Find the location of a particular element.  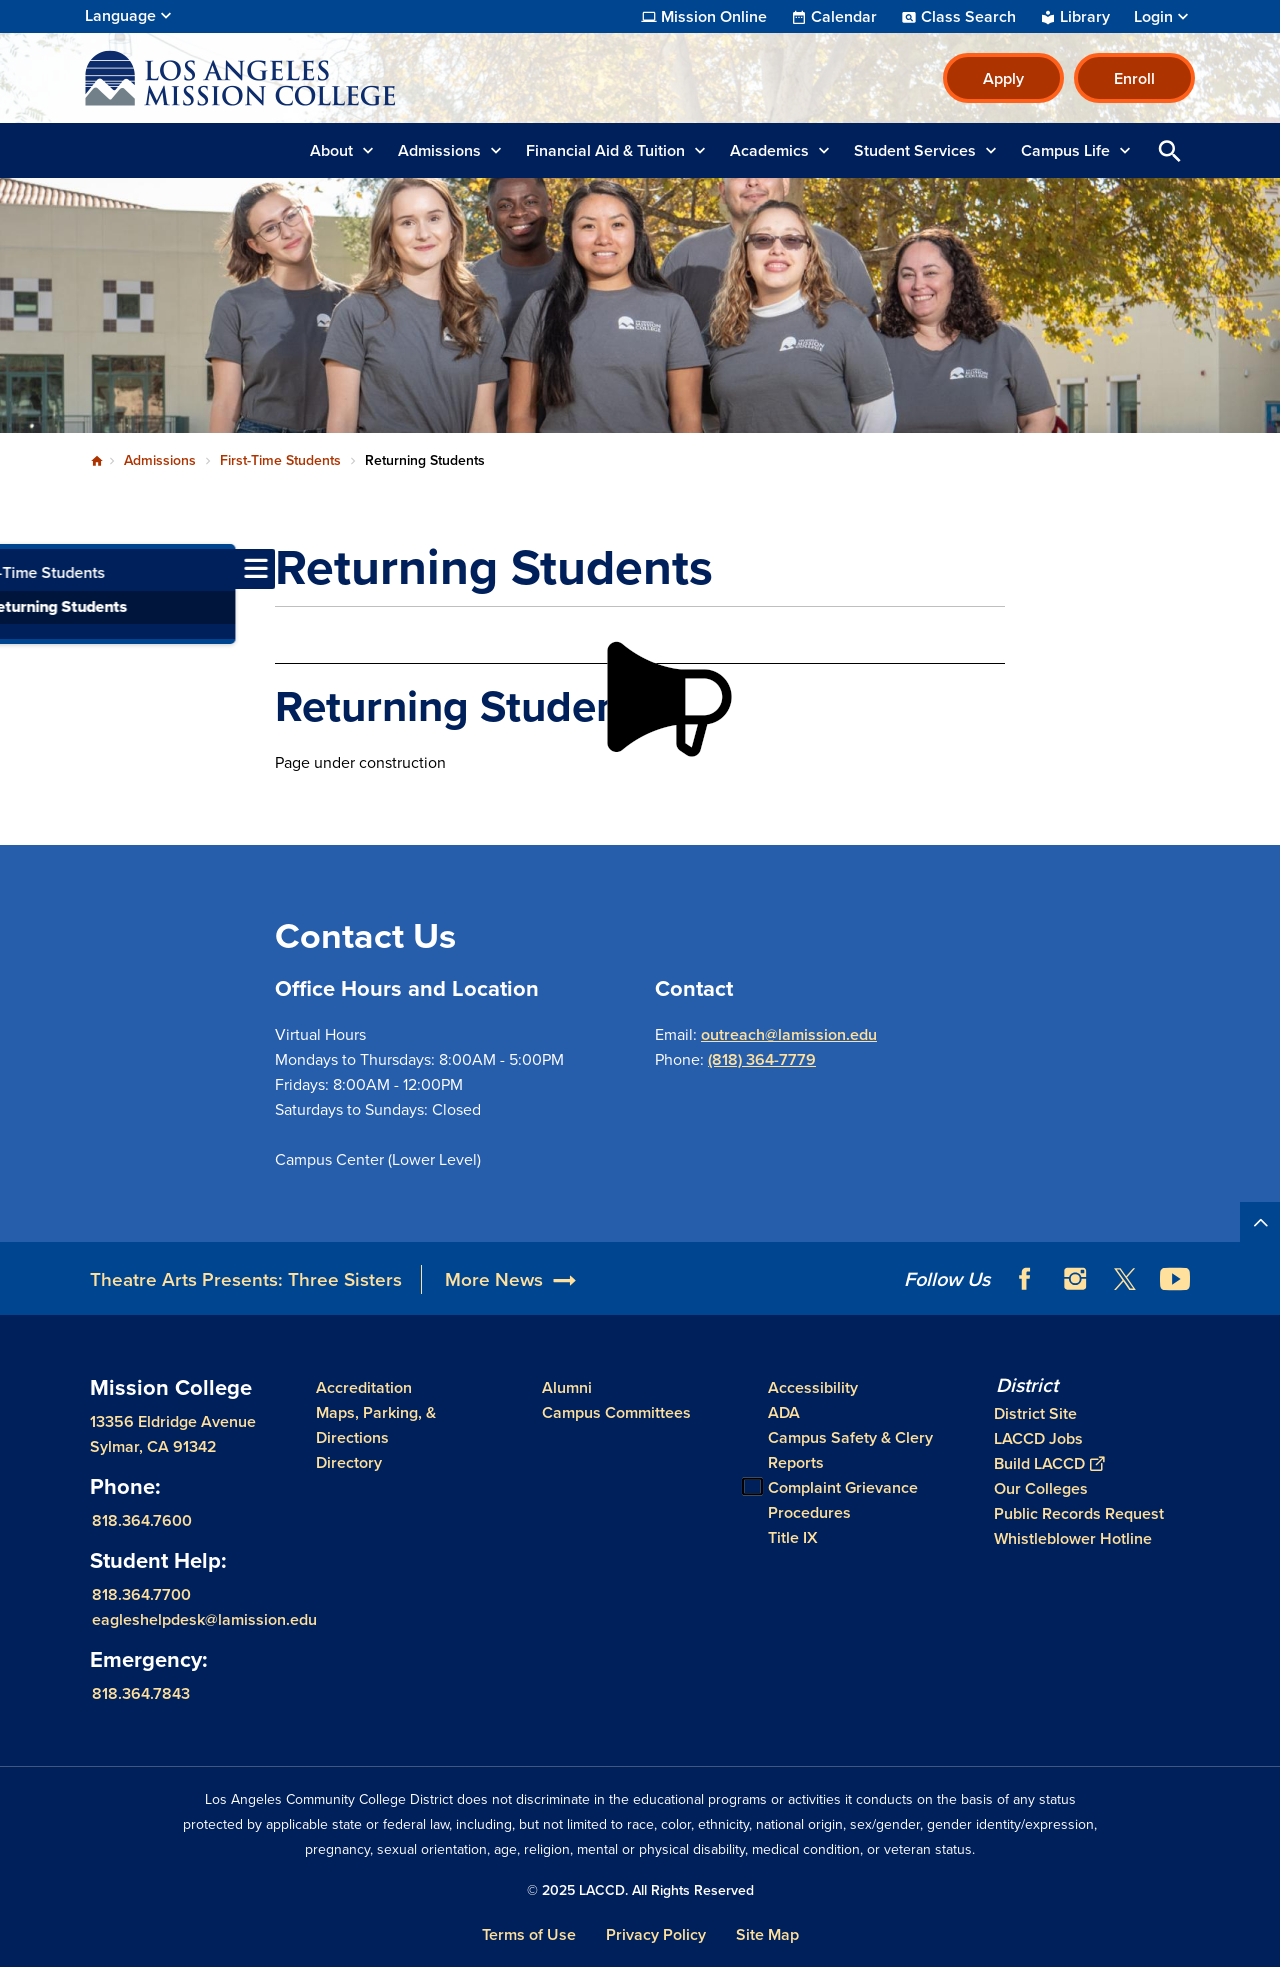

make an announcement or broadcast is located at coordinates (662, 701).